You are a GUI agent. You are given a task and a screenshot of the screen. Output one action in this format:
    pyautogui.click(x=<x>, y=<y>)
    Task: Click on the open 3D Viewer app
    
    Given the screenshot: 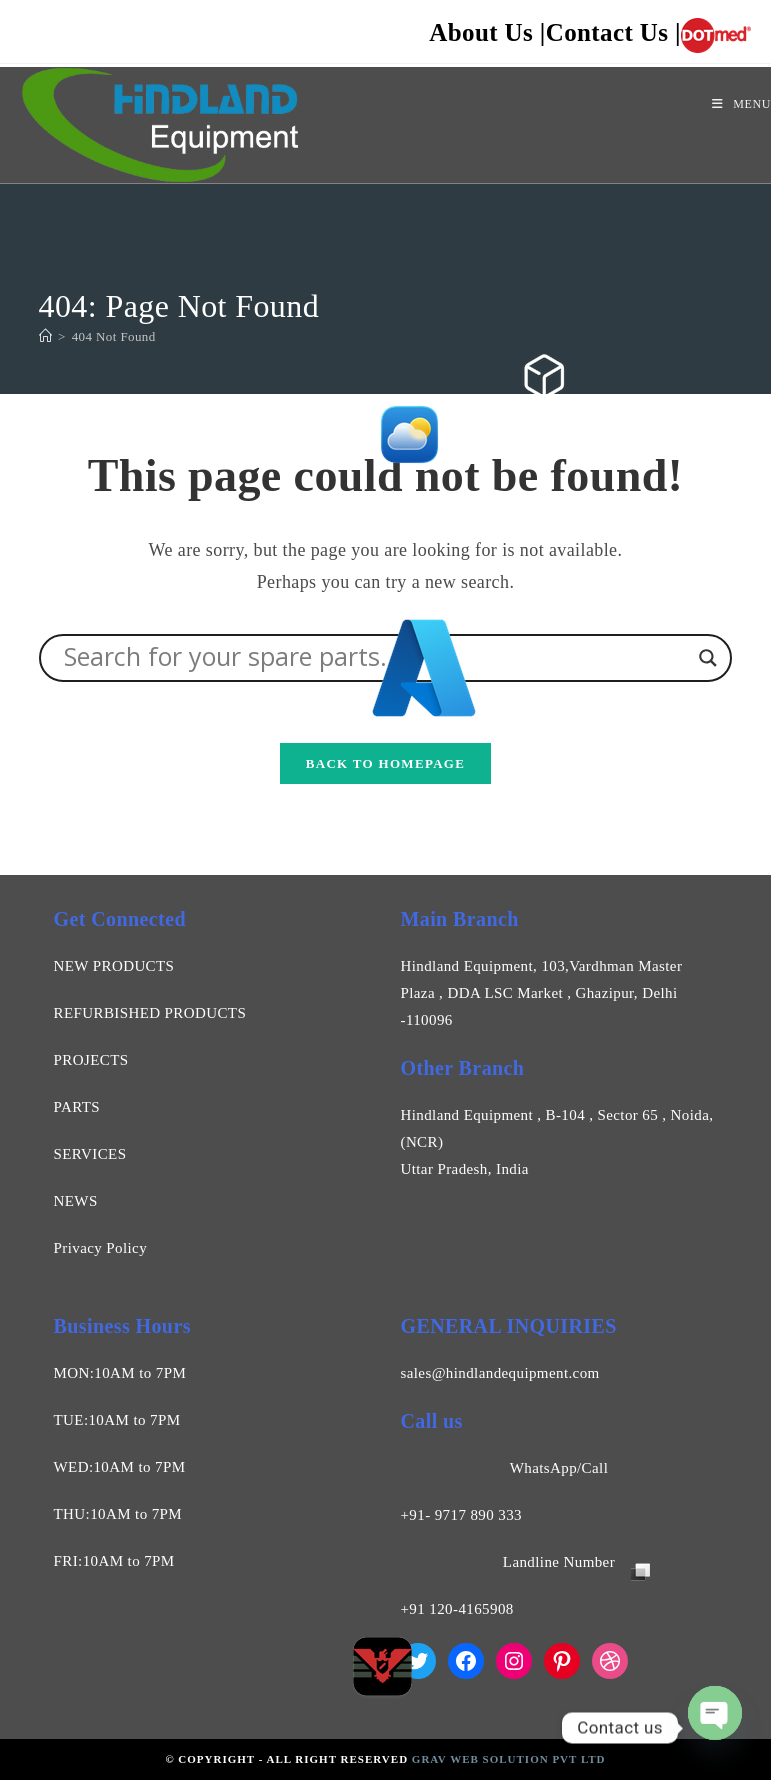 What is the action you would take?
    pyautogui.click(x=544, y=376)
    